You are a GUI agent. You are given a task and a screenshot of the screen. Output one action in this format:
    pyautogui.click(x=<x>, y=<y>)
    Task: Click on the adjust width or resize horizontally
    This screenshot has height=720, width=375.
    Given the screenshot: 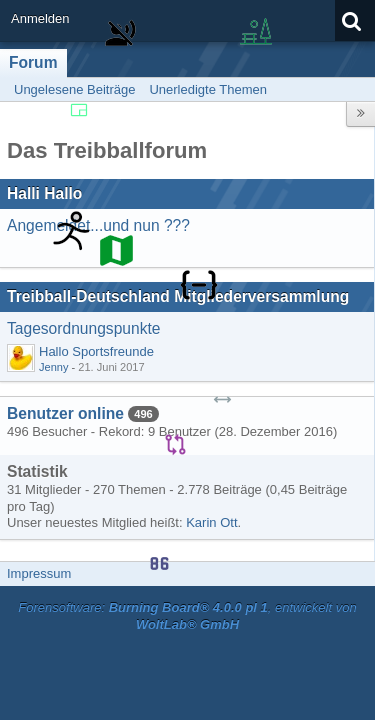 What is the action you would take?
    pyautogui.click(x=222, y=399)
    